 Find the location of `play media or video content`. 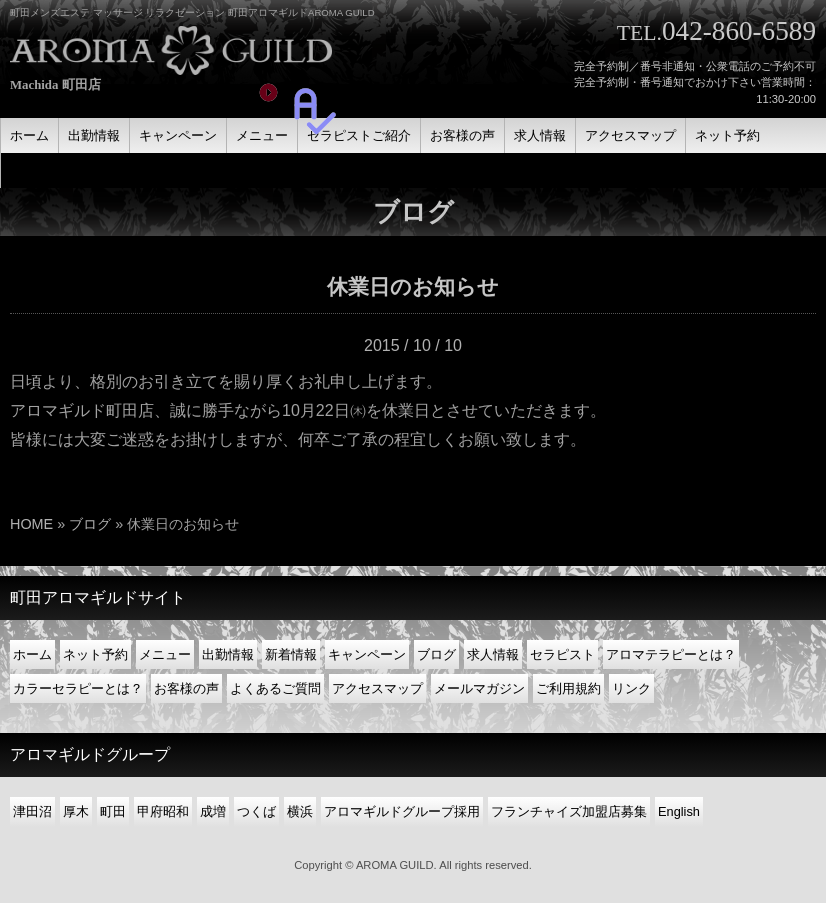

play media or video content is located at coordinates (268, 92).